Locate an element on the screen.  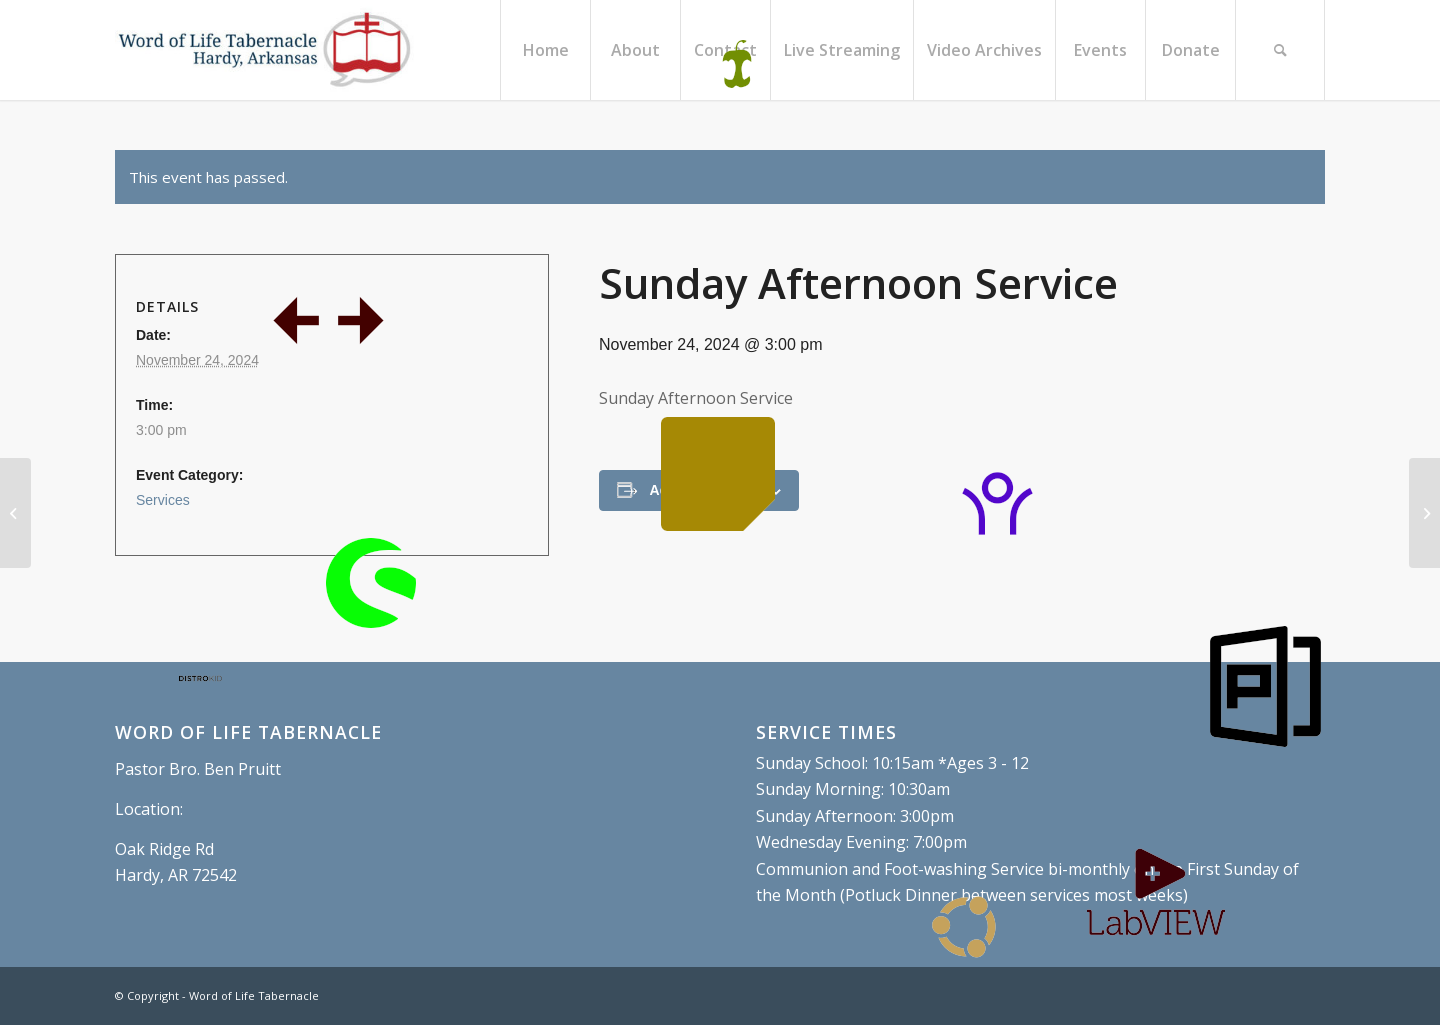
nf-core bioinformatics workflow community logo is located at coordinates (737, 64).